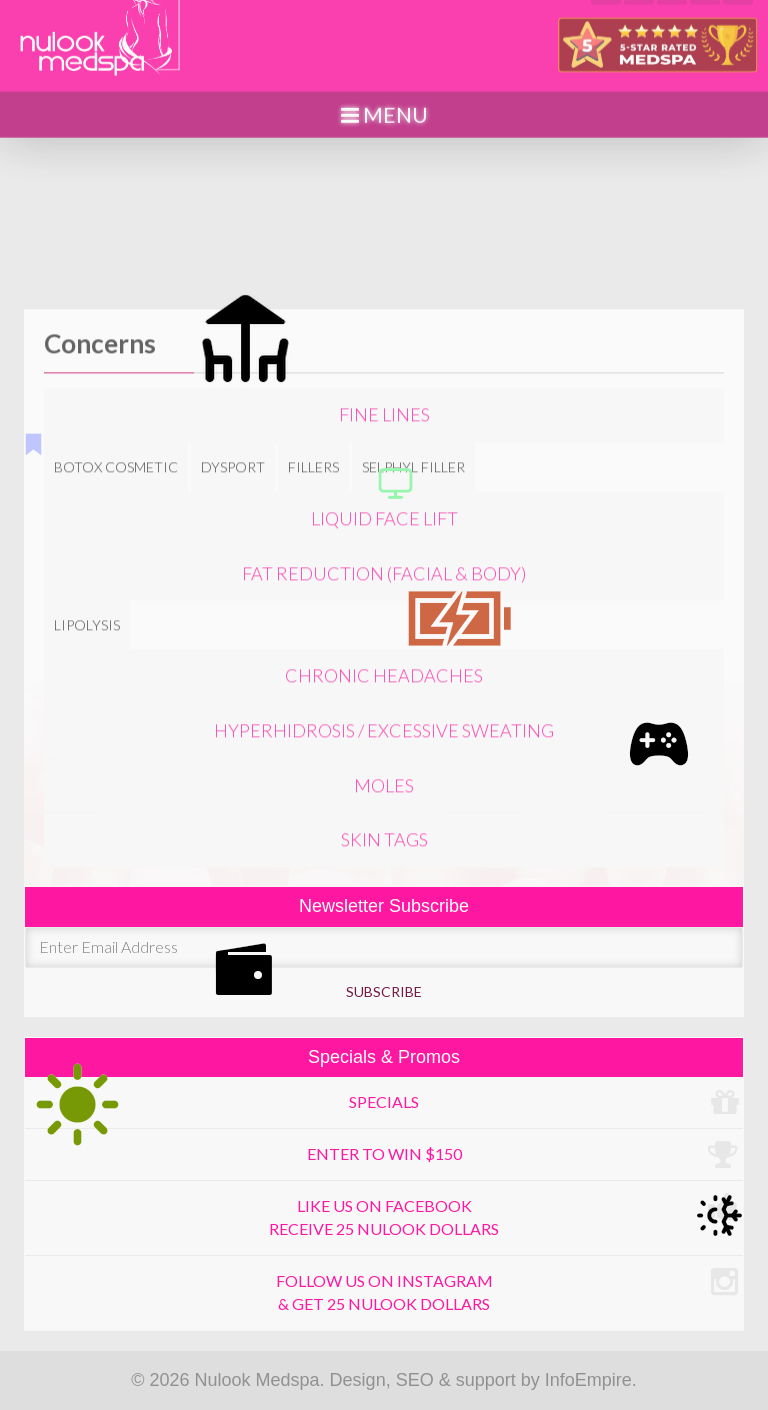 Image resolution: width=768 pixels, height=1410 pixels. What do you see at coordinates (244, 971) in the screenshot?
I see `access your wallet or payment methods` at bounding box center [244, 971].